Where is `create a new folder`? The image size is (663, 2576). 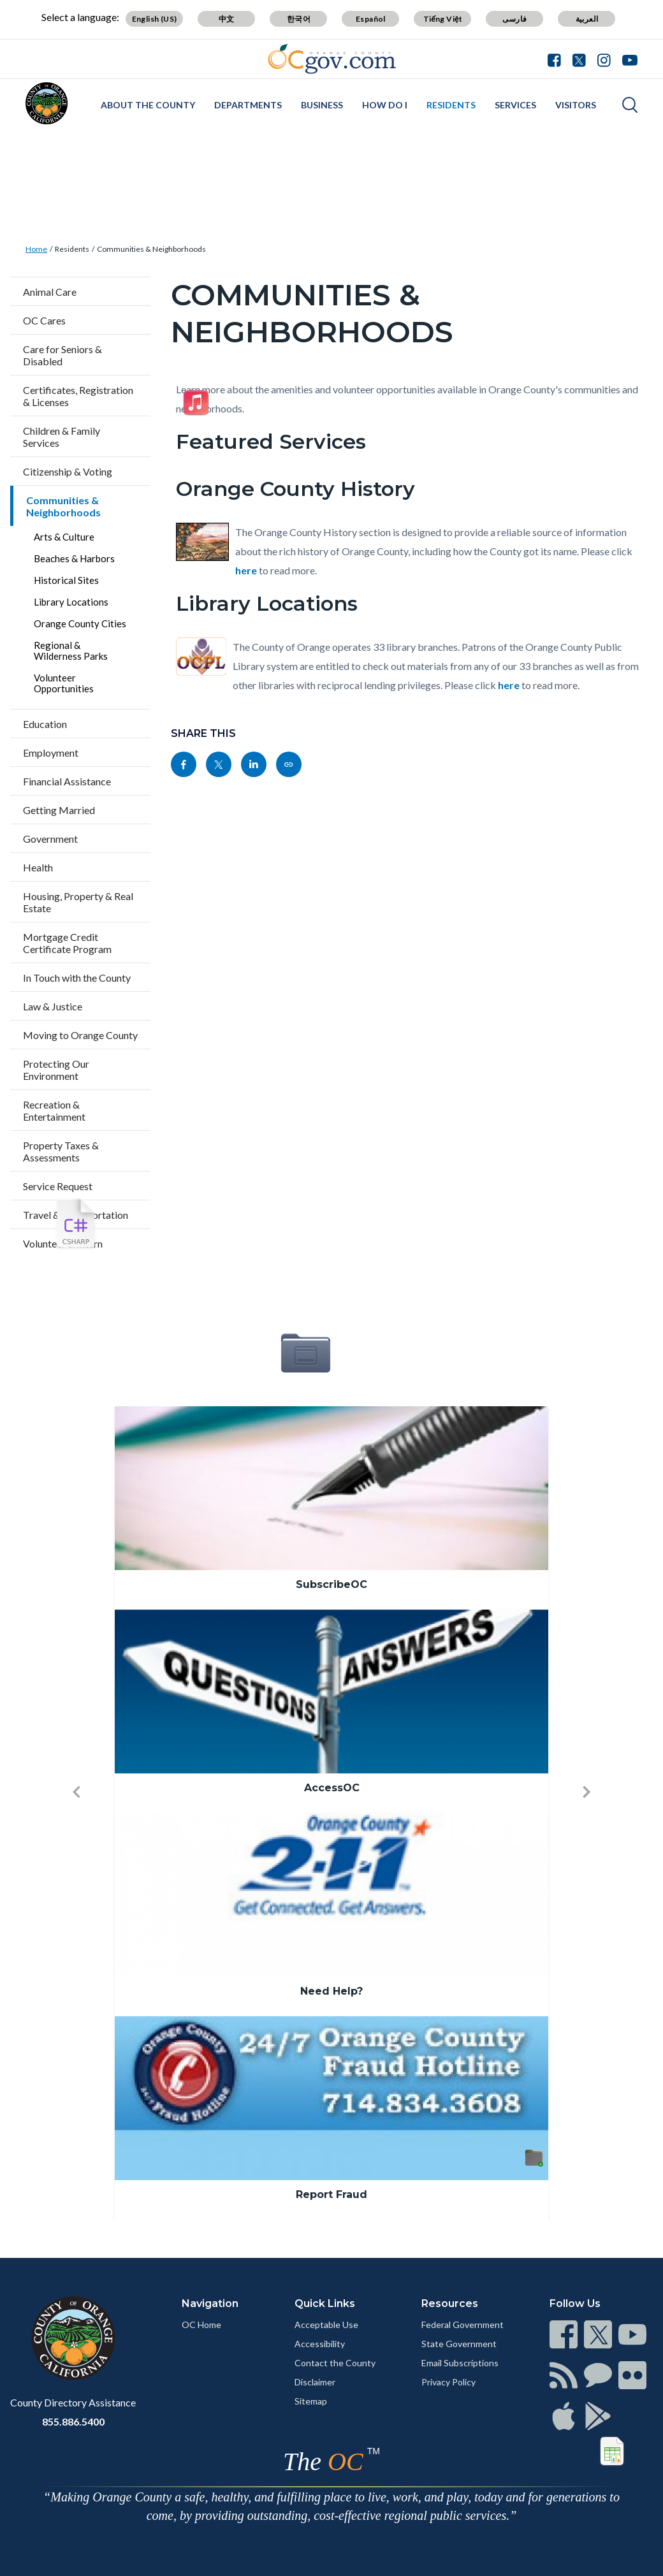 create a new folder is located at coordinates (534, 2157).